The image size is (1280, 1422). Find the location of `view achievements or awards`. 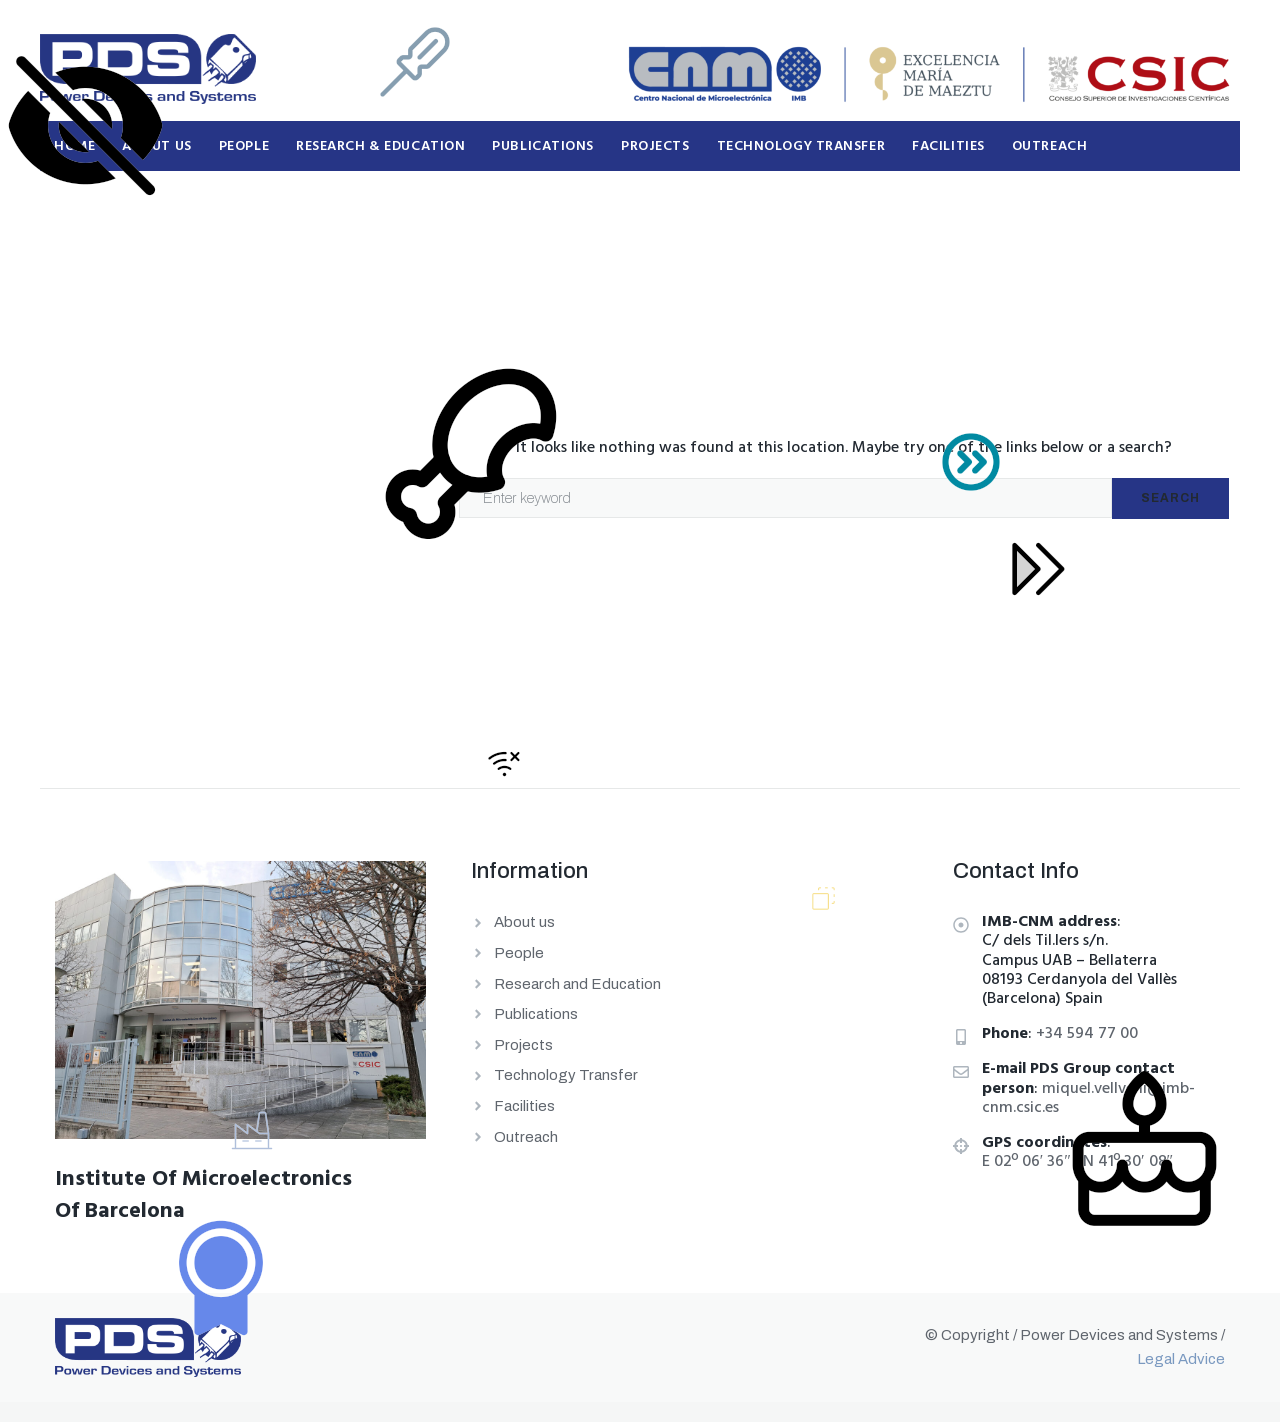

view achievements or awards is located at coordinates (221, 1278).